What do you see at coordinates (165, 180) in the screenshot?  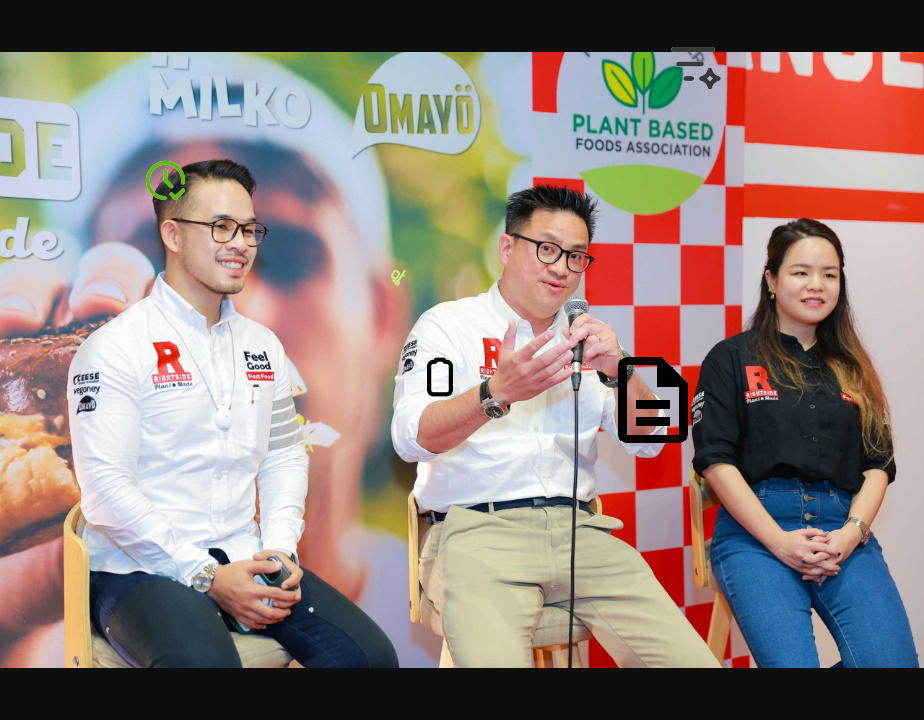 I see `task or event completed on time` at bounding box center [165, 180].